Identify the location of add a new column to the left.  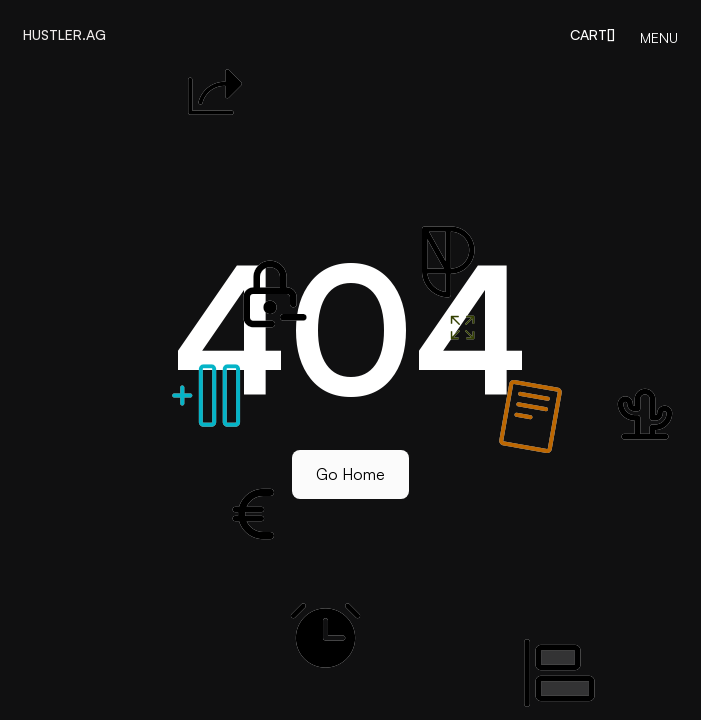
(211, 395).